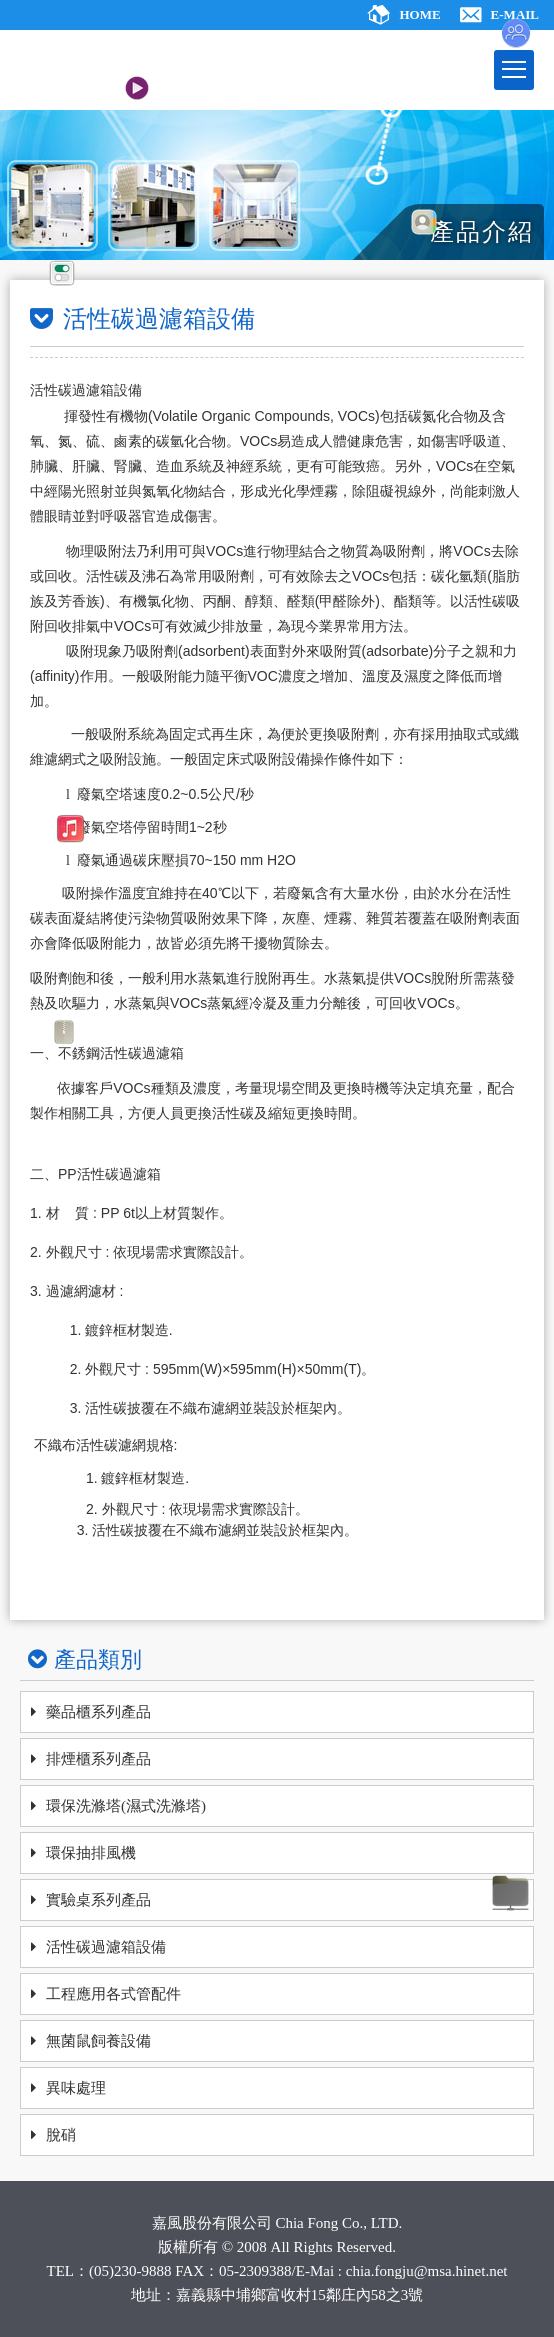 This screenshot has height=2337, width=554. I want to click on access files stored on a remote server, so click(510, 1892).